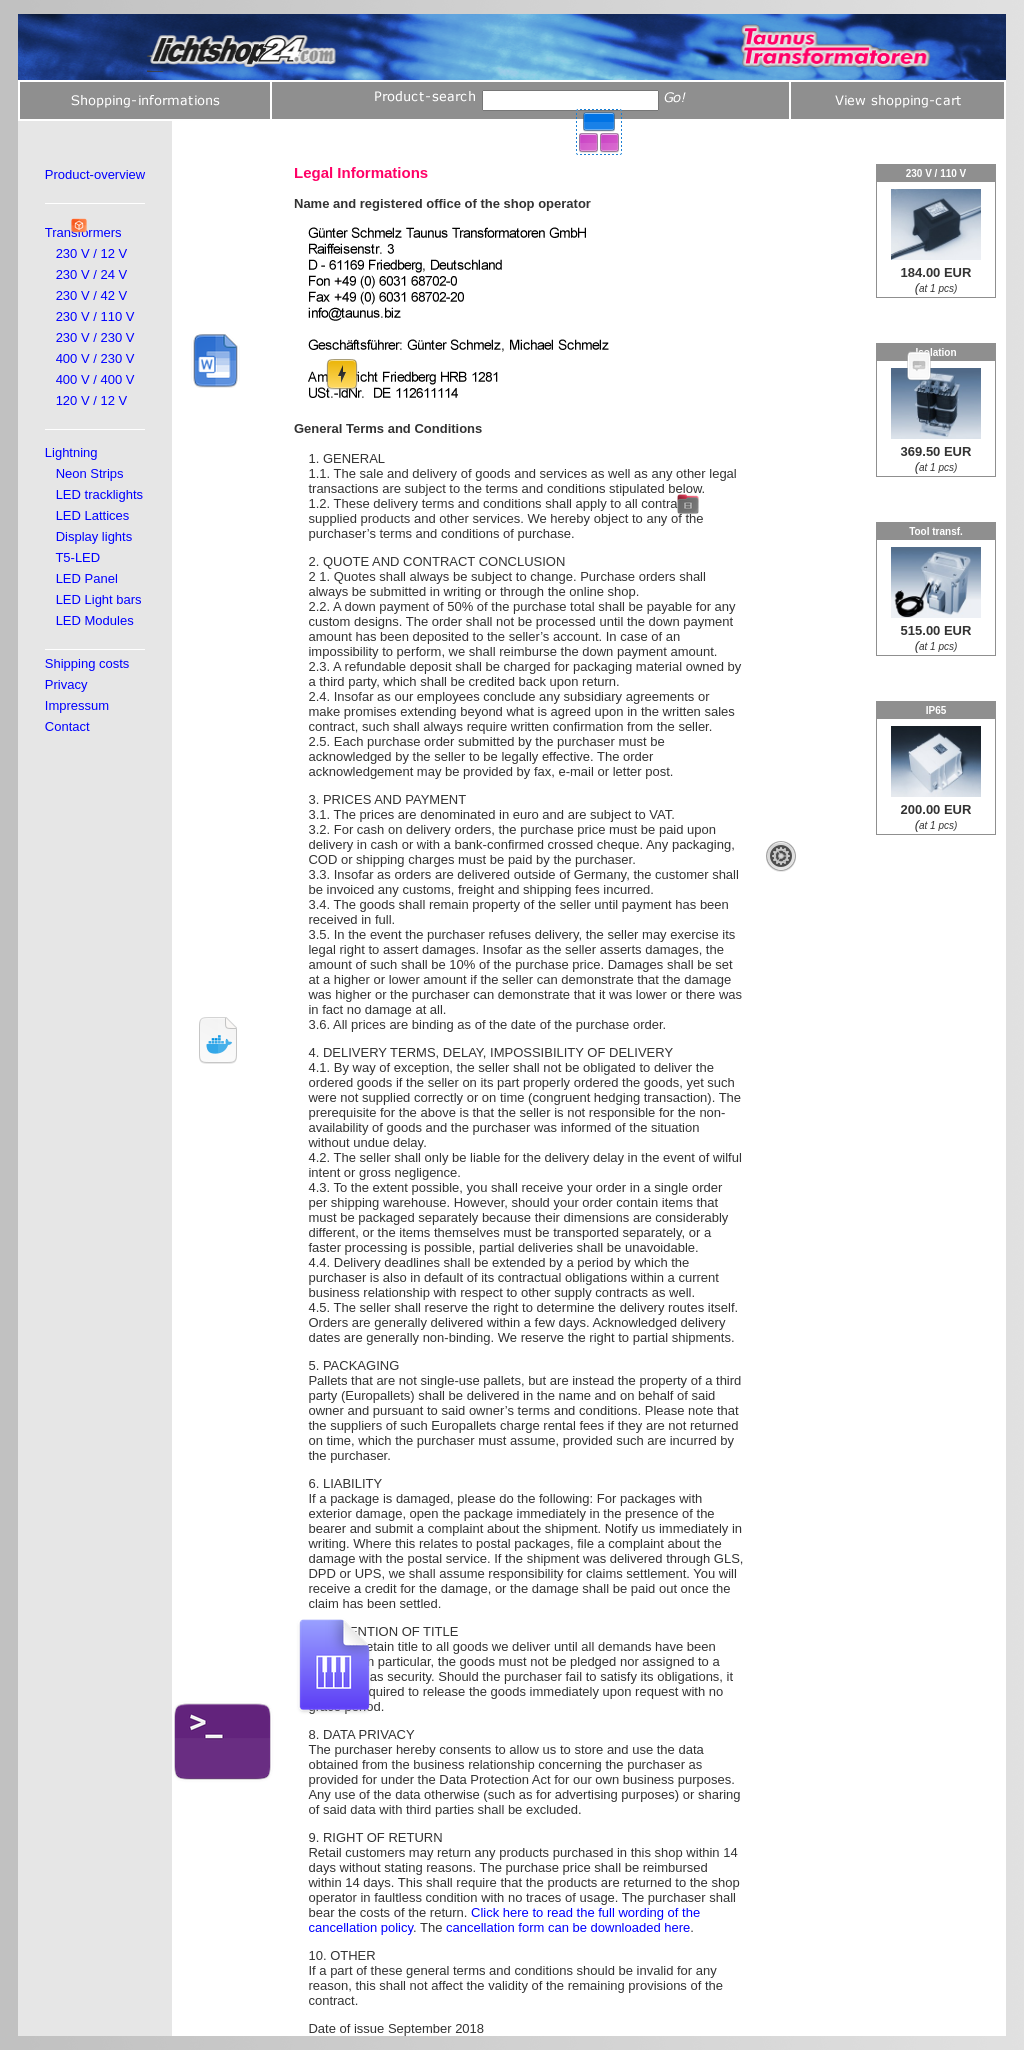  What do you see at coordinates (688, 504) in the screenshot?
I see `open your videos folder` at bounding box center [688, 504].